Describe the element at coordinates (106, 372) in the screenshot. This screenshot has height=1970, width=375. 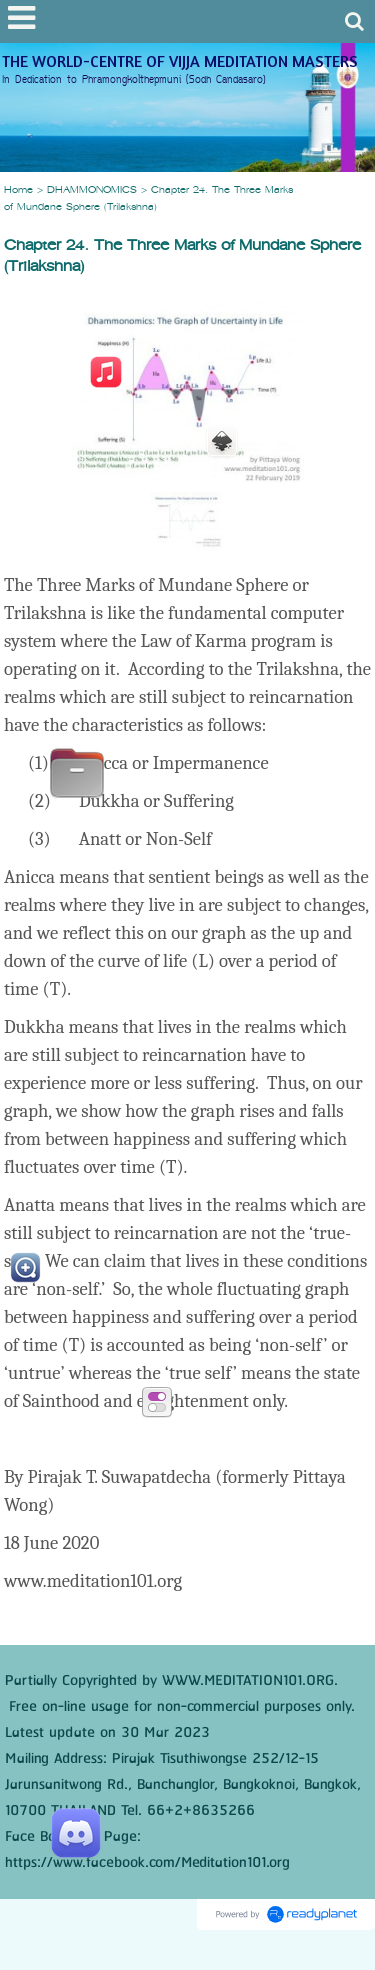
I see `open Apple Music app` at that location.